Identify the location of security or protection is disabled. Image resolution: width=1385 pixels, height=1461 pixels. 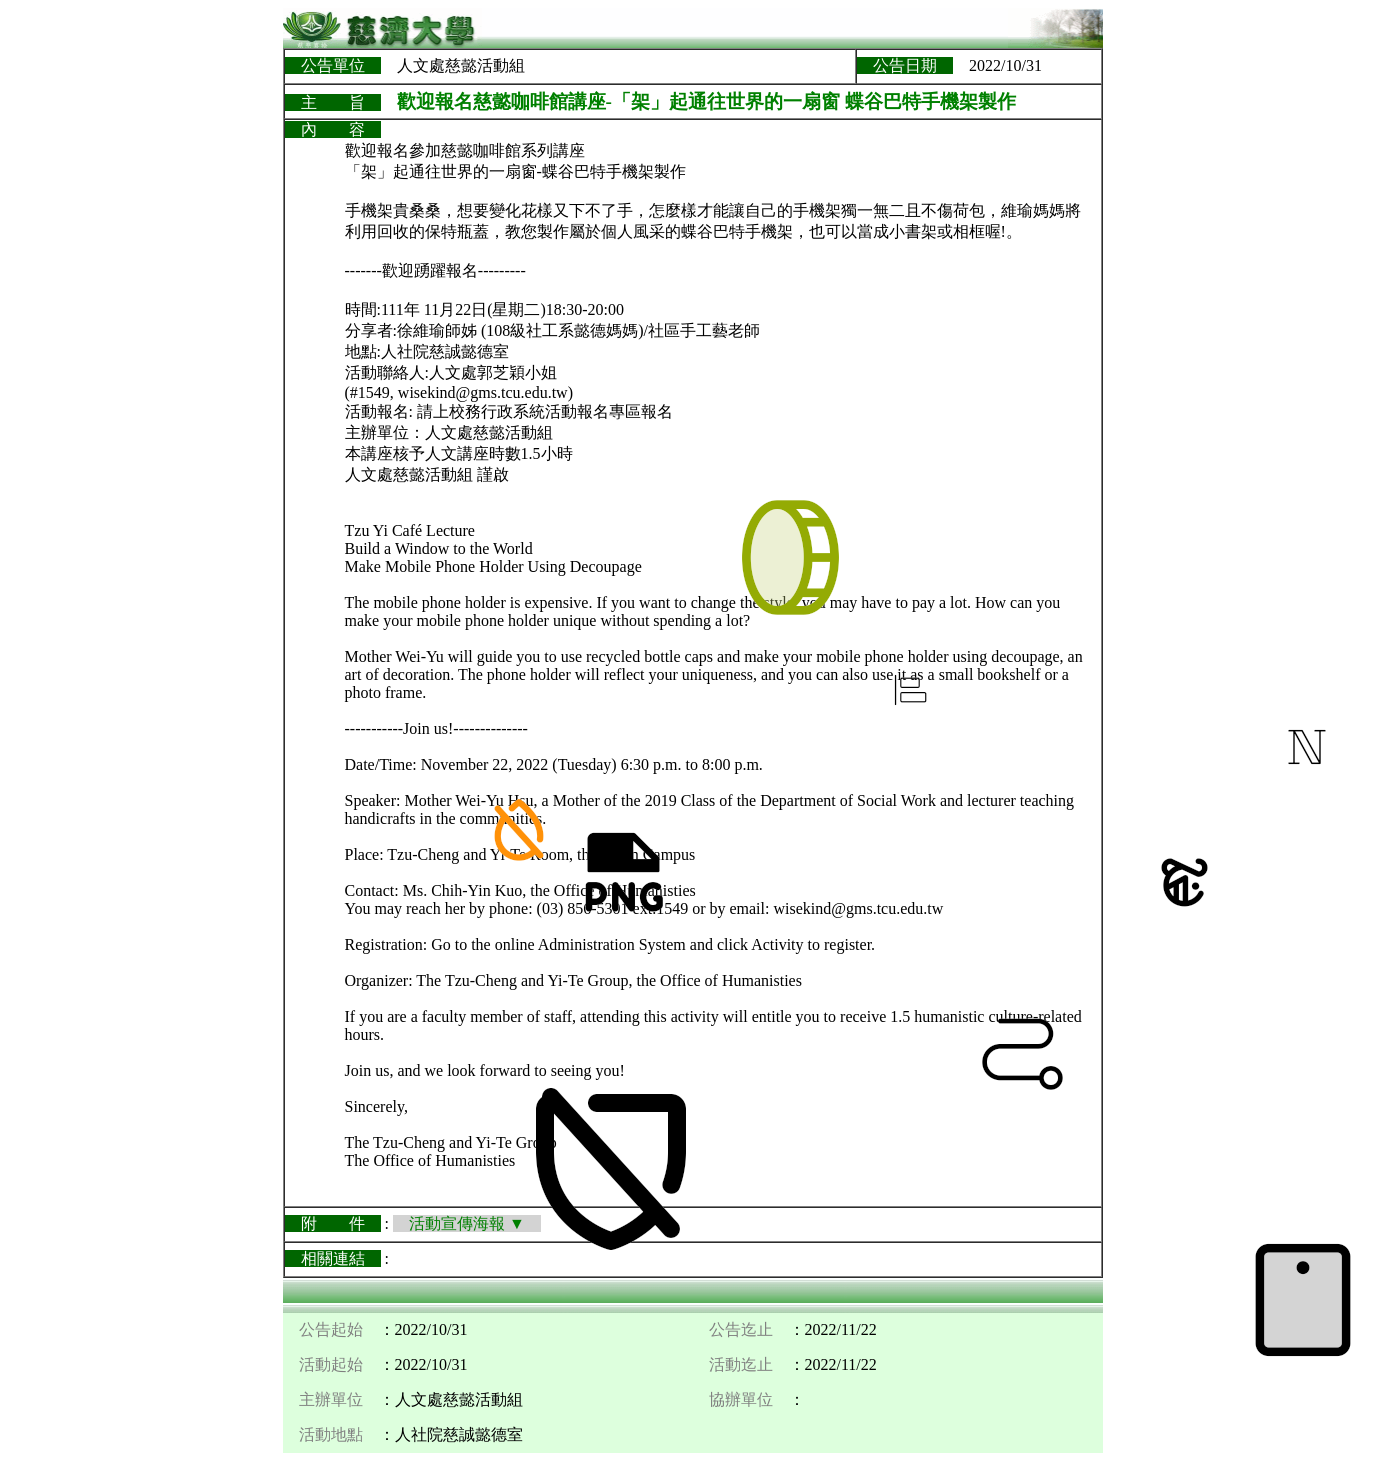
(611, 1163).